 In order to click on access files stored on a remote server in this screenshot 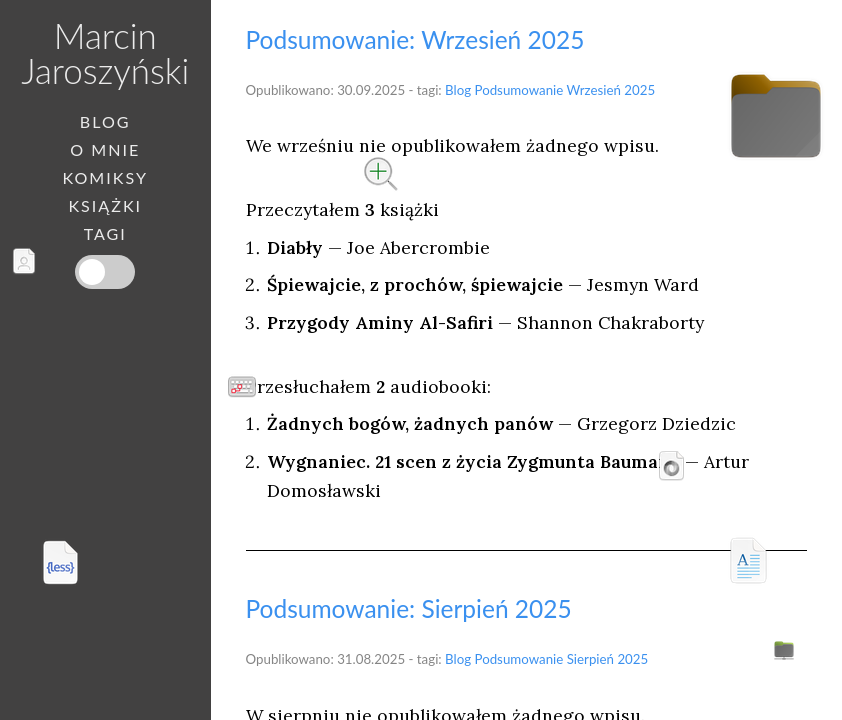, I will do `click(784, 650)`.